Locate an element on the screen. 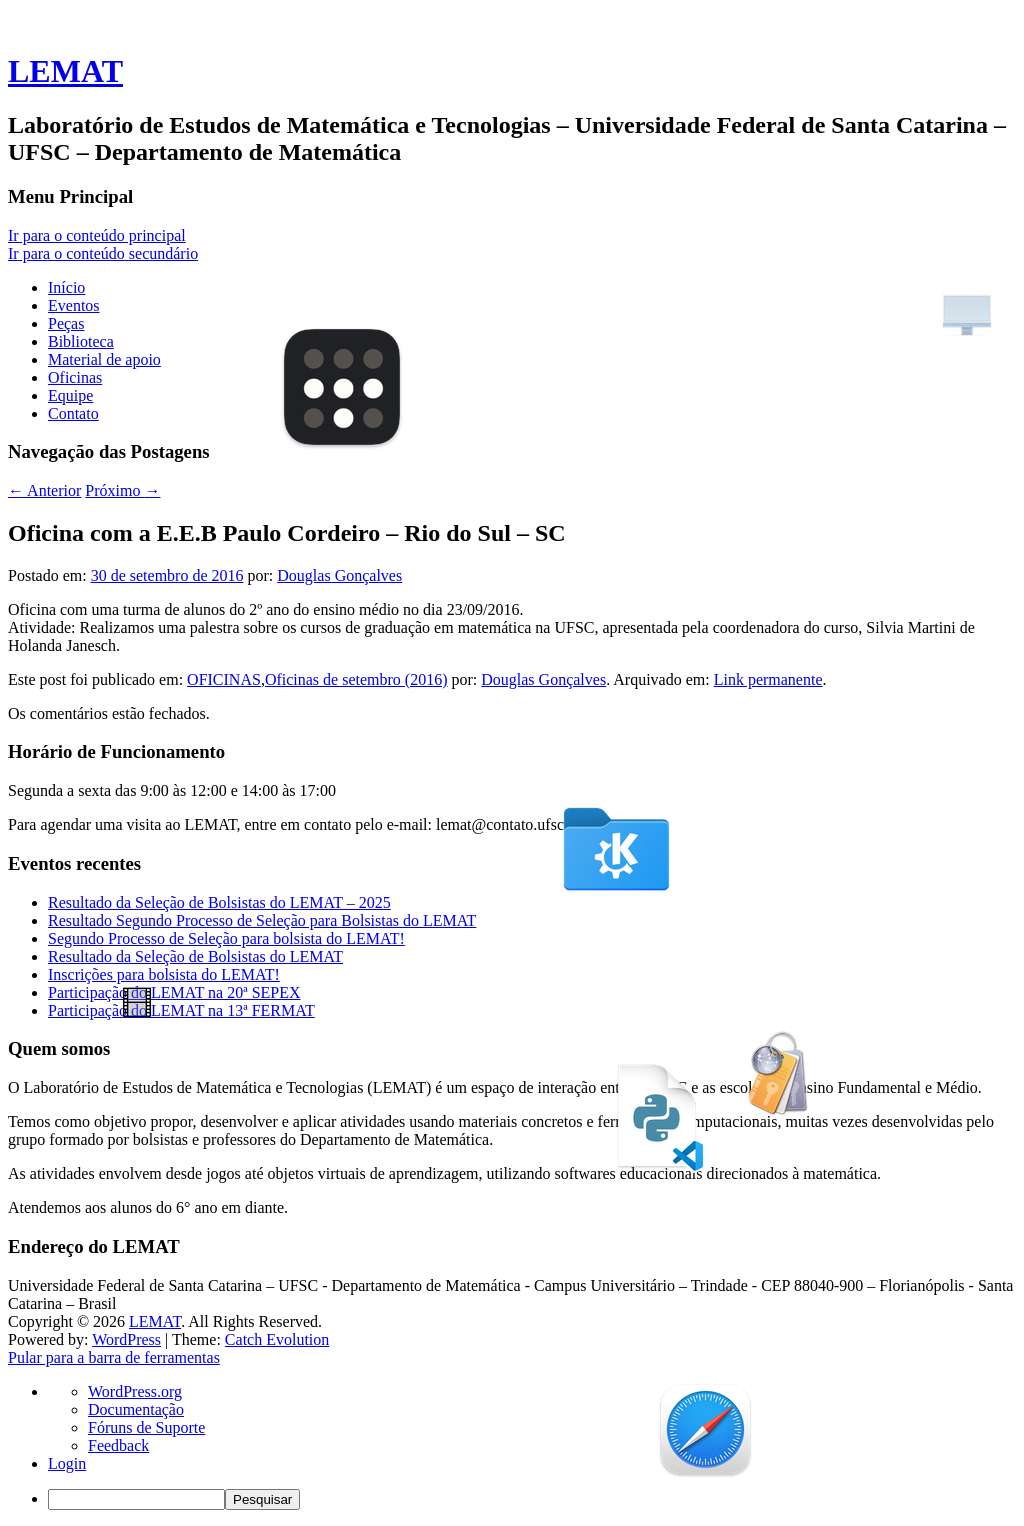  access your movies folder in the sidebar is located at coordinates (137, 1002).